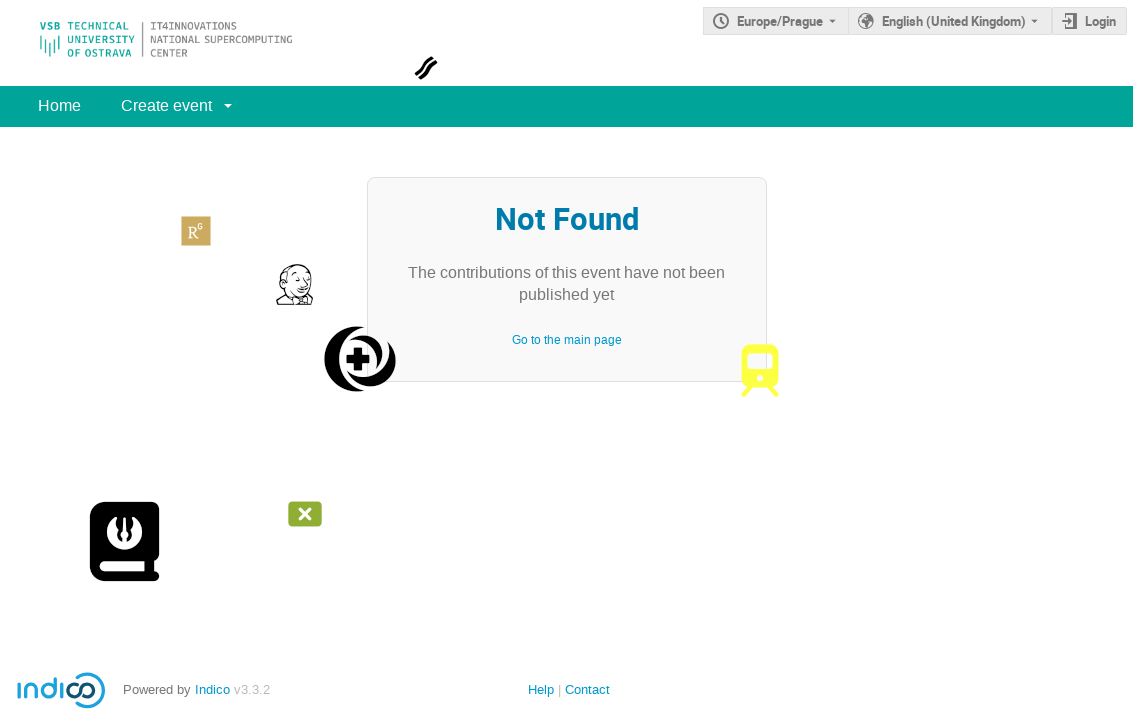 This screenshot has height=720, width=1133. I want to click on Jenkins CI/CD automation server logo, so click(294, 284).